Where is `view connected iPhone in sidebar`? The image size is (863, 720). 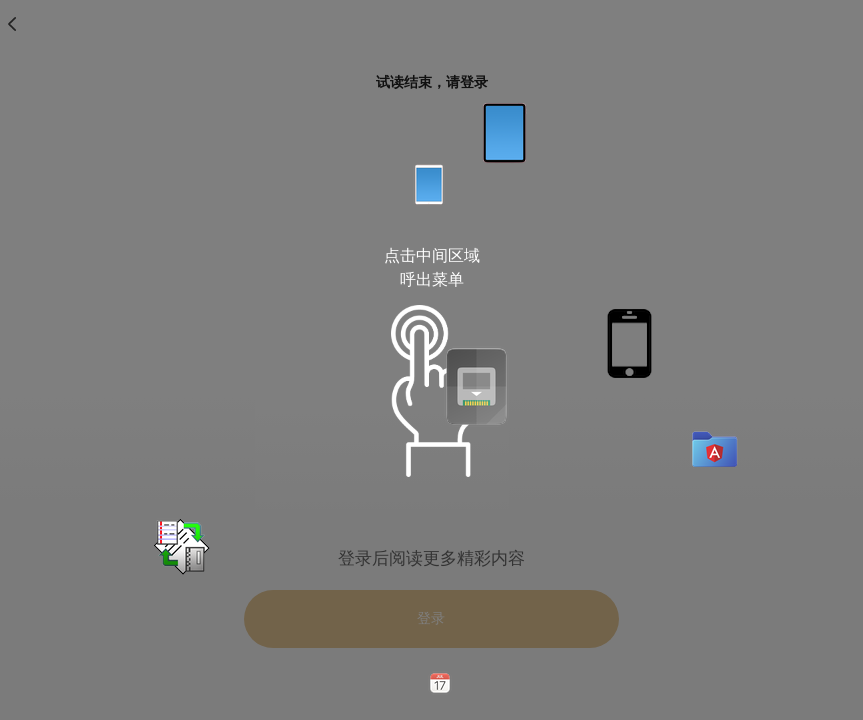 view connected iPhone in sidebar is located at coordinates (629, 343).